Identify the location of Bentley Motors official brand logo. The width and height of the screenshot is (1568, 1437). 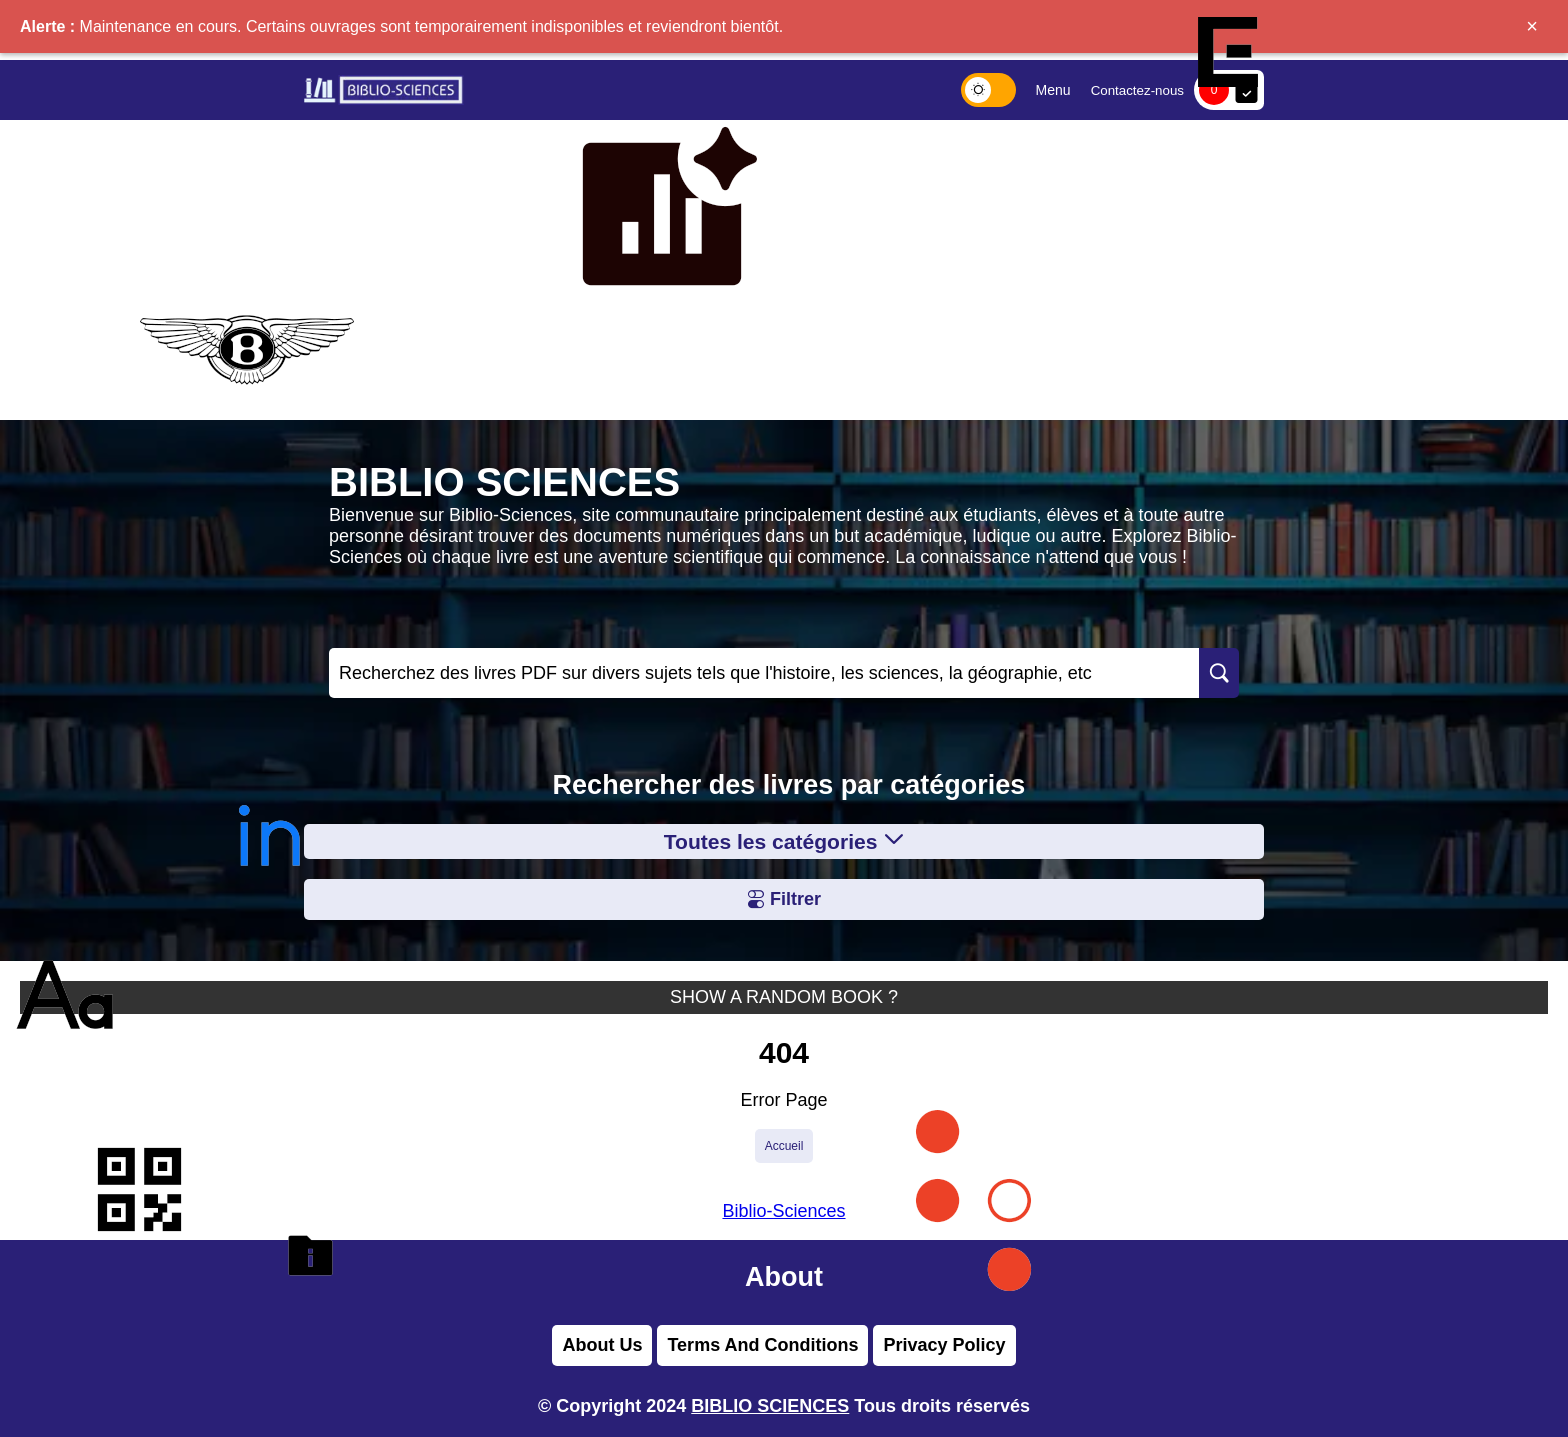
(247, 350).